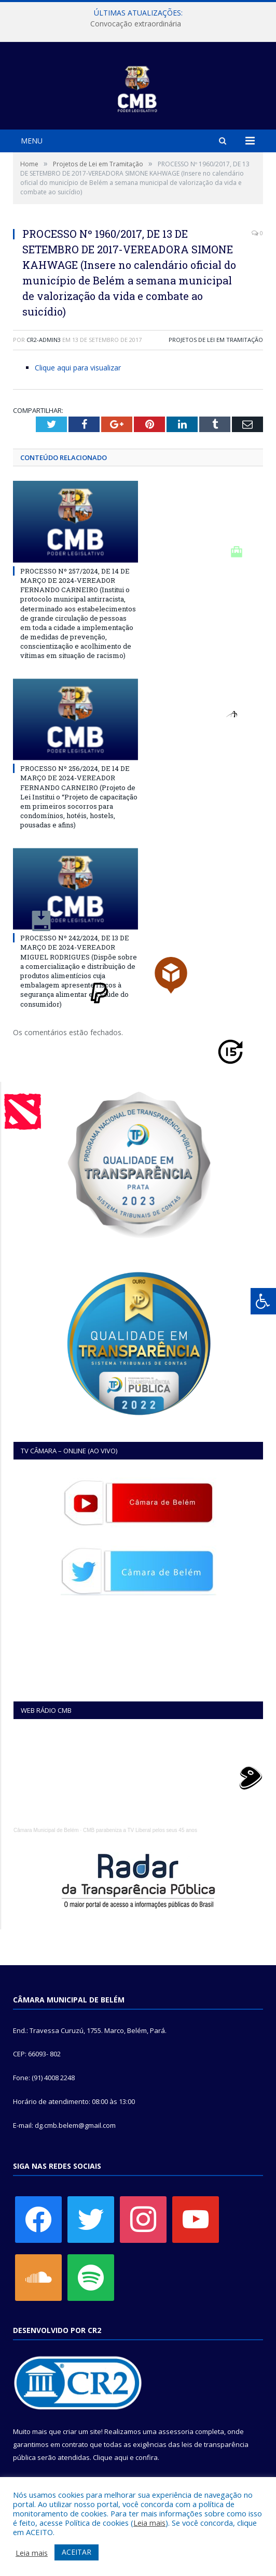  What do you see at coordinates (100, 993) in the screenshot?
I see `pay with PayPal` at bounding box center [100, 993].